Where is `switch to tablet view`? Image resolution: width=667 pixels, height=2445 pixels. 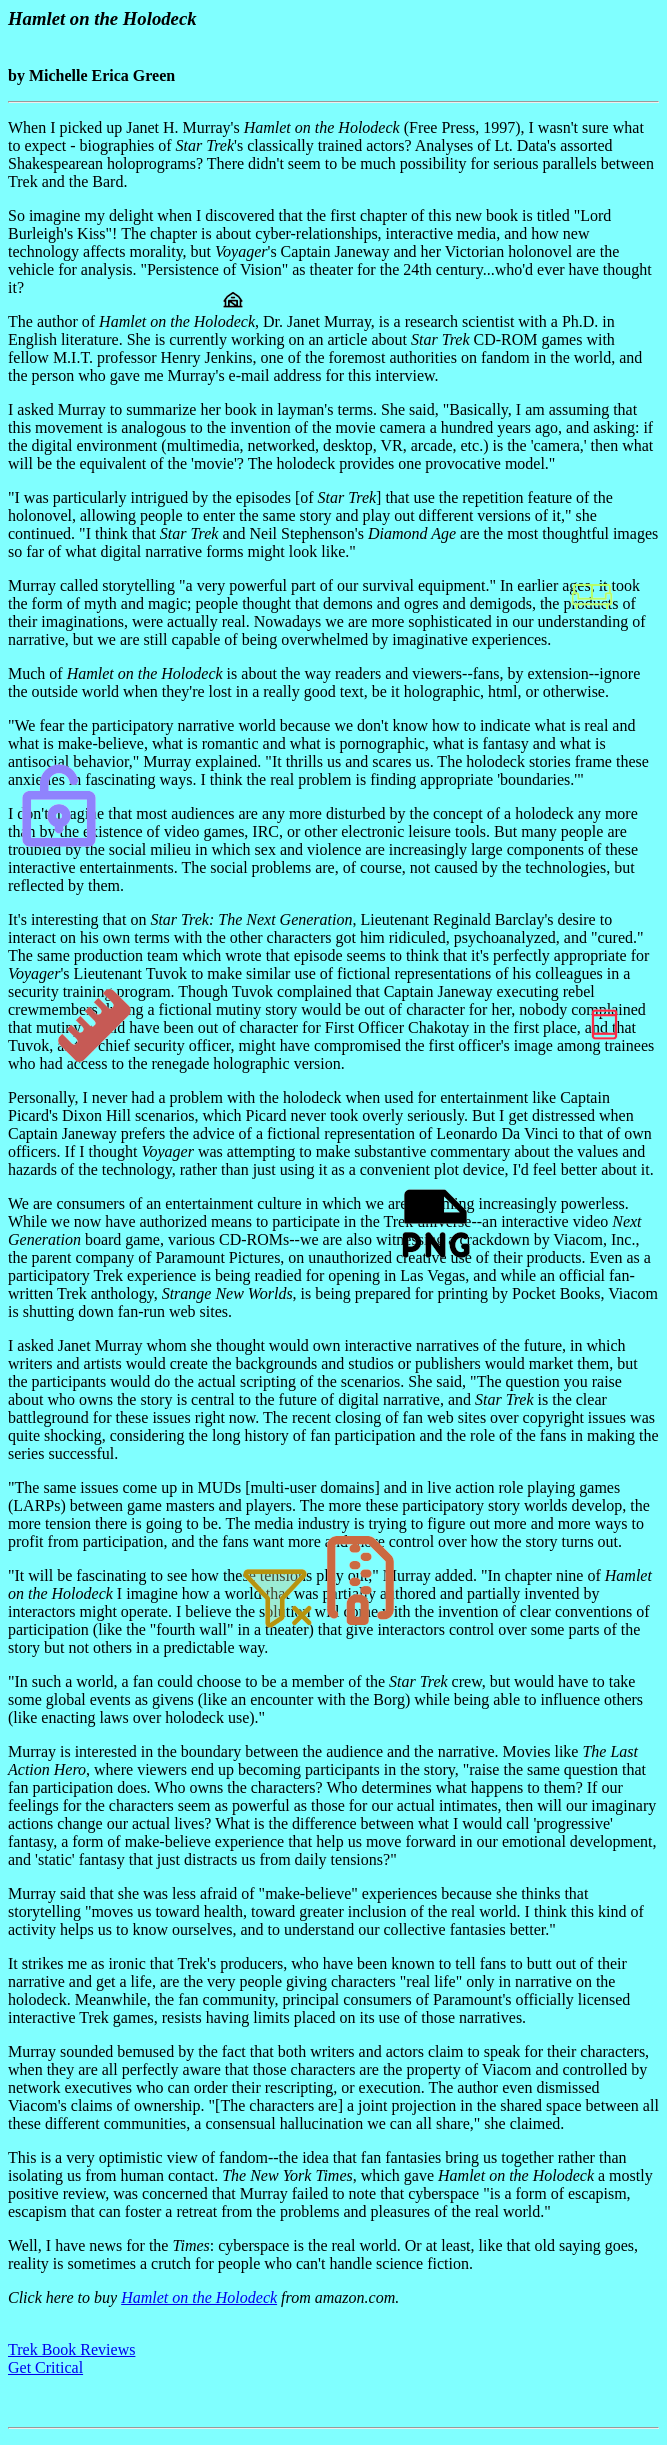 switch to tablet view is located at coordinates (604, 1024).